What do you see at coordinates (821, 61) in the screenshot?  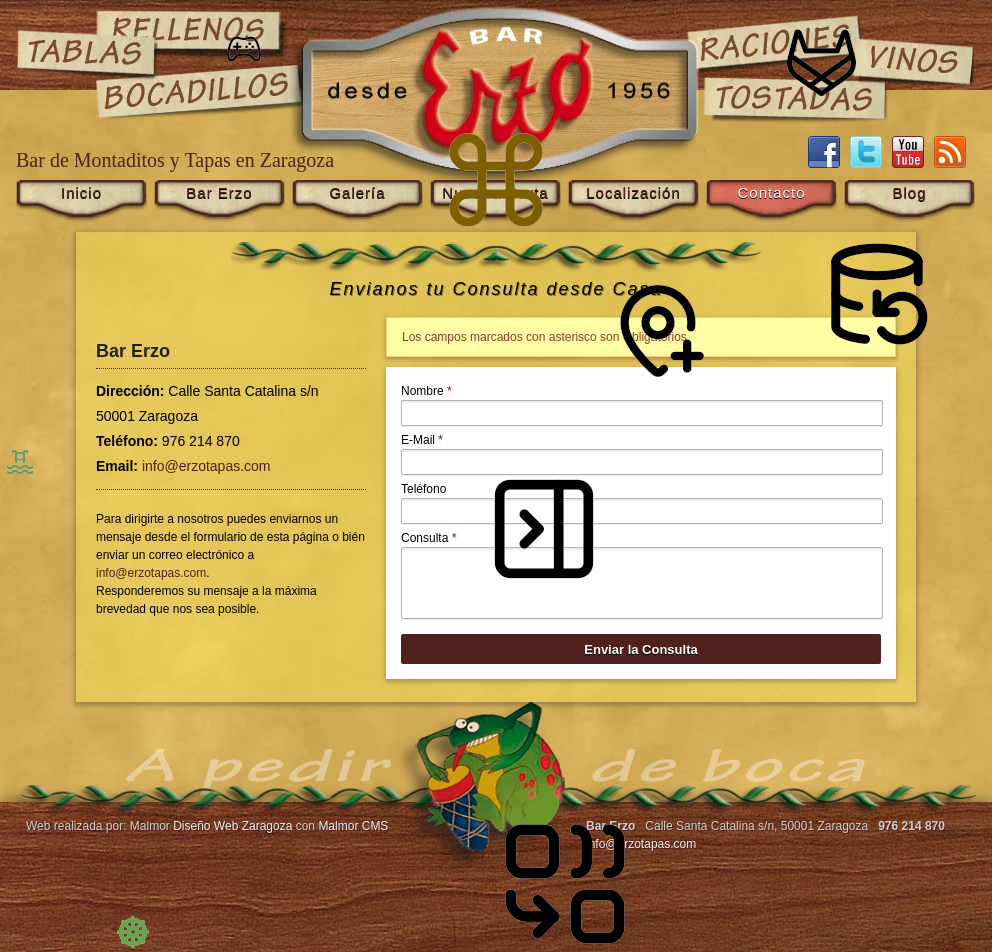 I see `open GitLab repository` at bounding box center [821, 61].